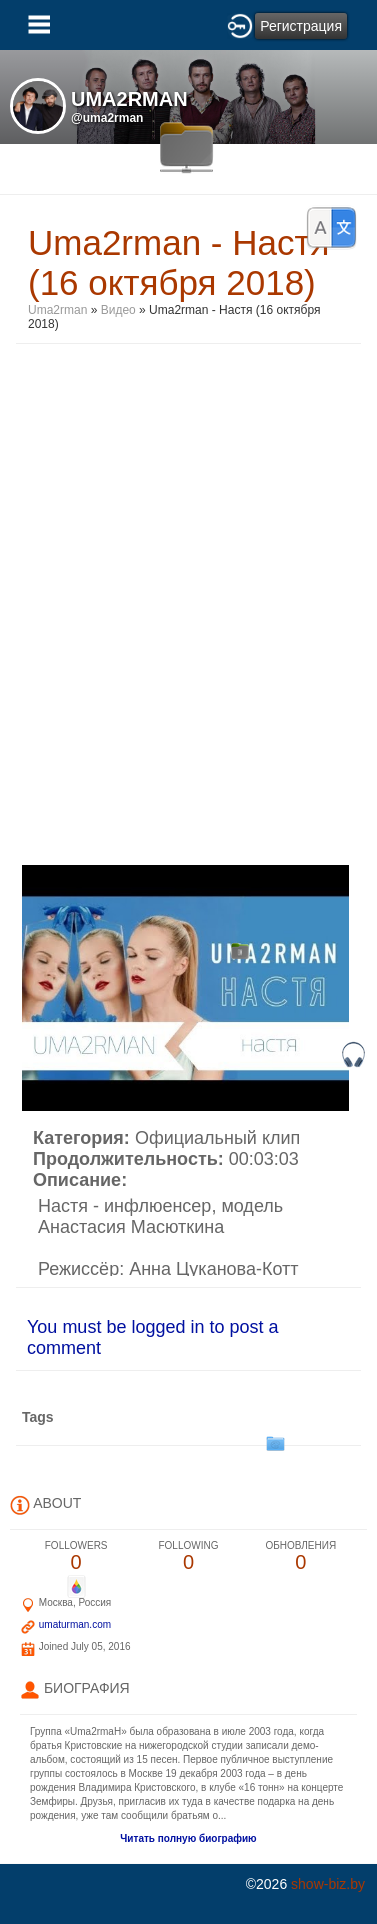 The height and width of the screenshot is (1924, 377). What do you see at coordinates (186, 146) in the screenshot?
I see `access files stored on a remote server` at bounding box center [186, 146].